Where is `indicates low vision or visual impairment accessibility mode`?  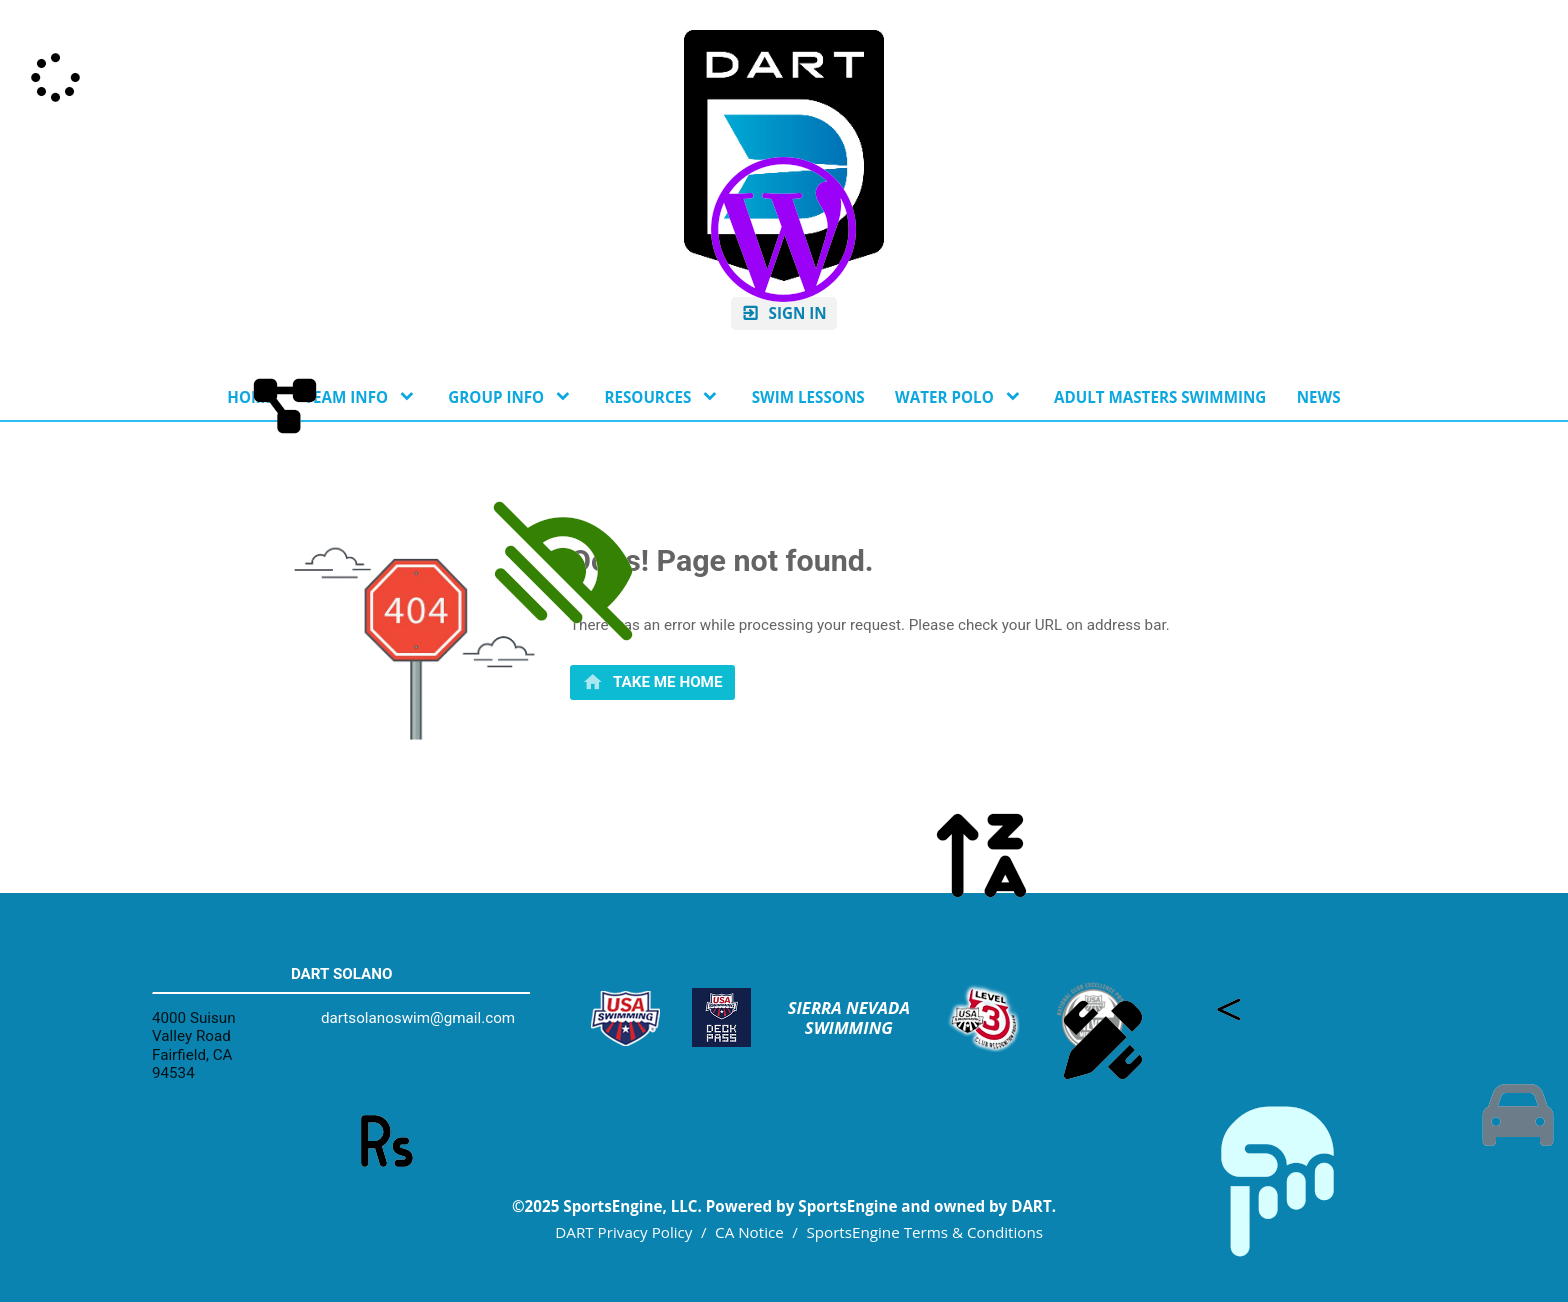
indicates low vision or visual impairment accessibility mode is located at coordinates (563, 571).